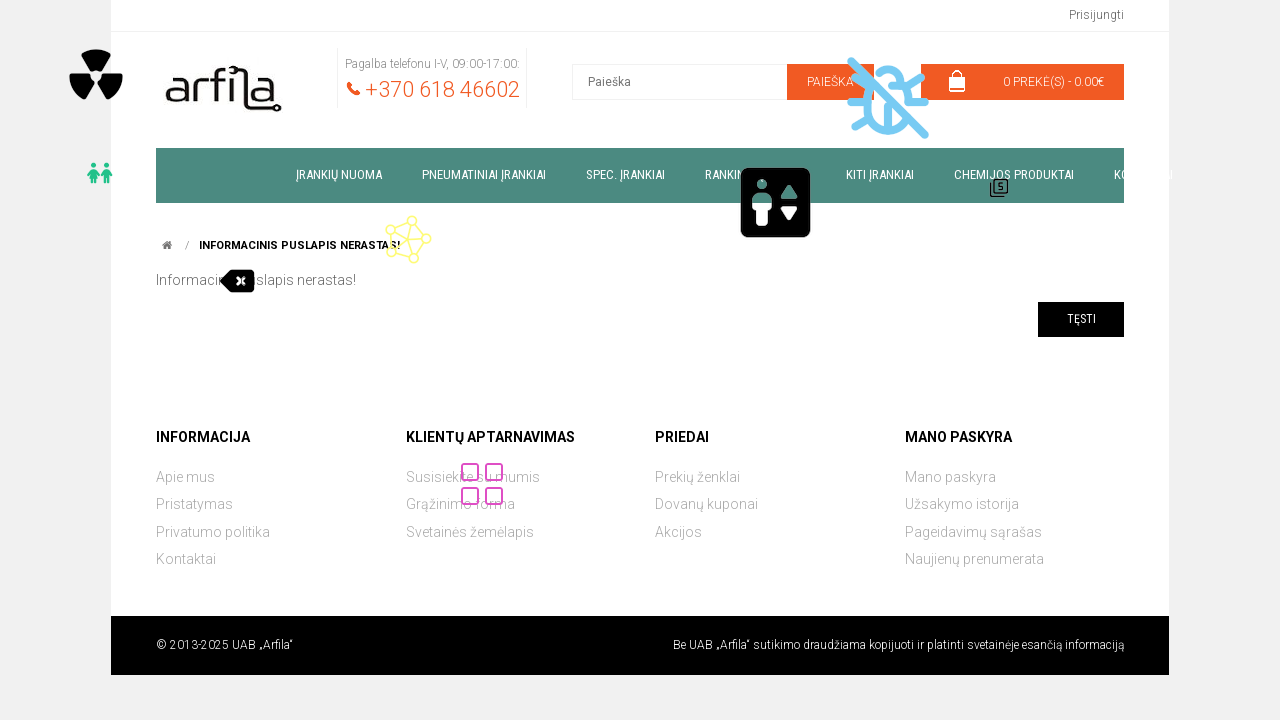 The width and height of the screenshot is (1280, 720). Describe the element at coordinates (100, 173) in the screenshot. I see `indicates child-friendly or family content` at that location.